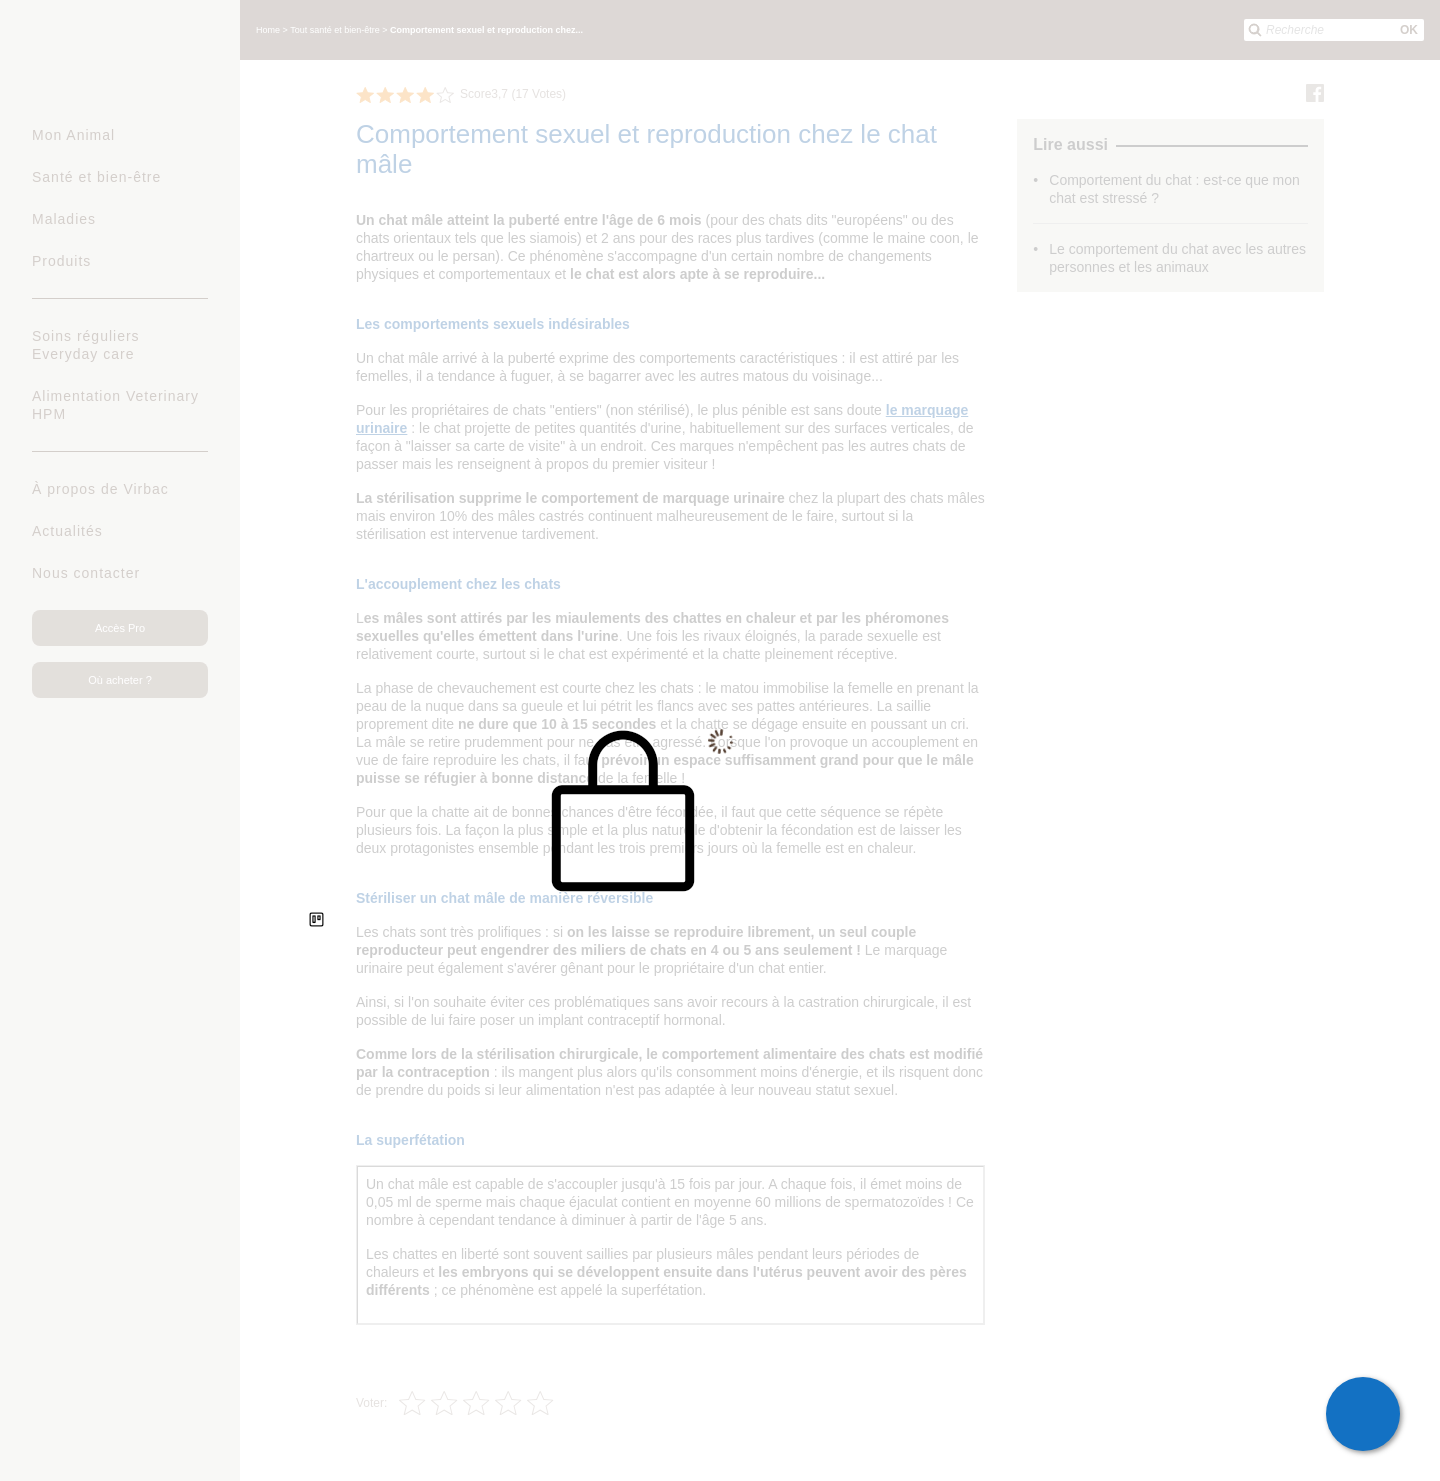  I want to click on lock or secure this item, so click(623, 820).